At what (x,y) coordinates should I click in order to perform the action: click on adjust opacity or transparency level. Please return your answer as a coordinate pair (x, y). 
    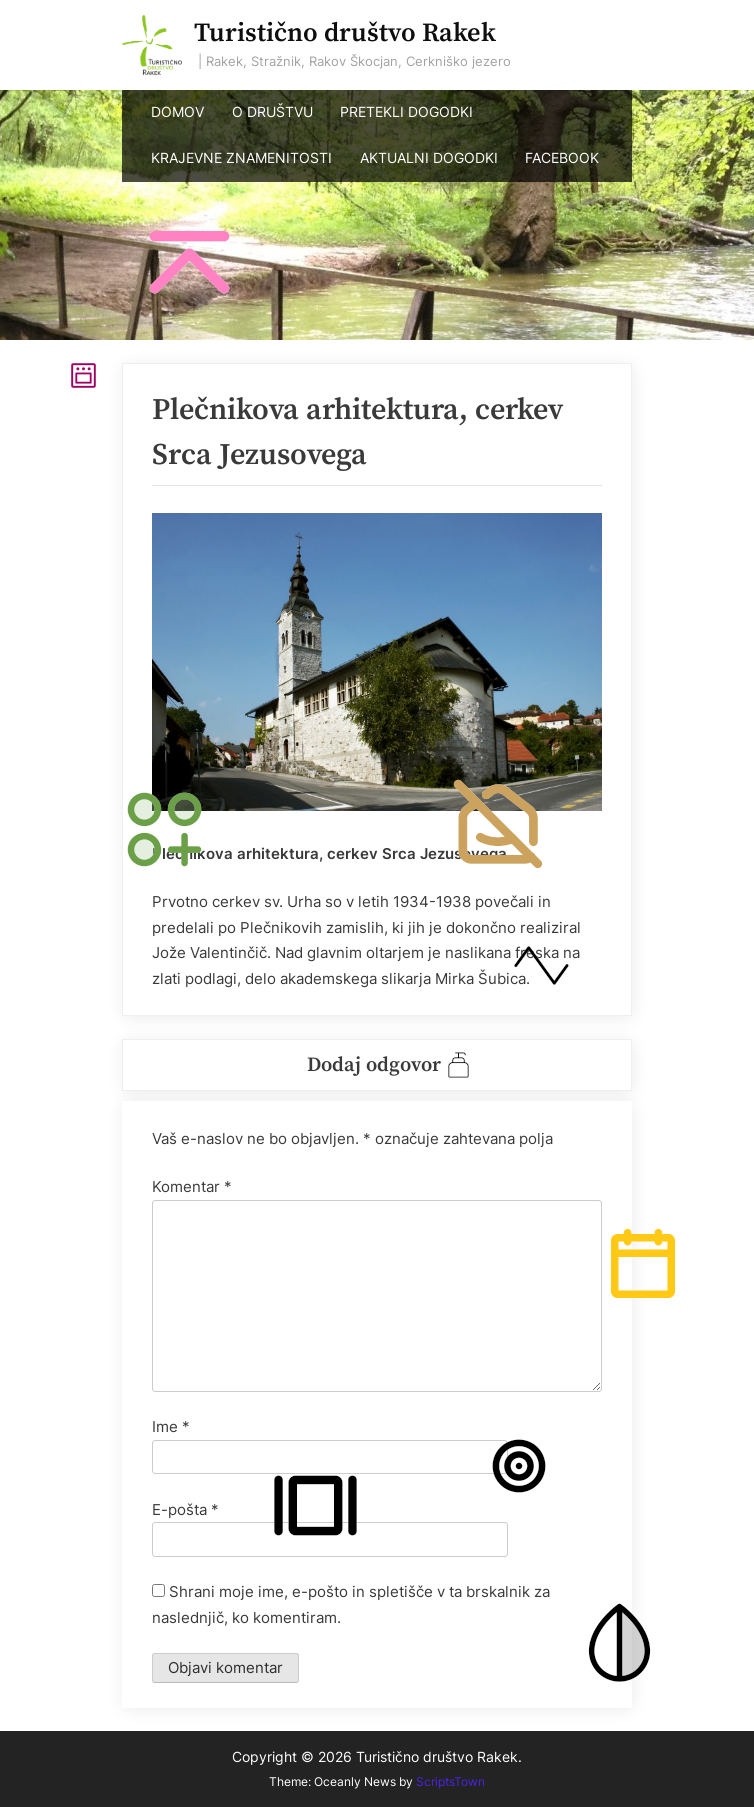
    Looking at the image, I should click on (619, 1645).